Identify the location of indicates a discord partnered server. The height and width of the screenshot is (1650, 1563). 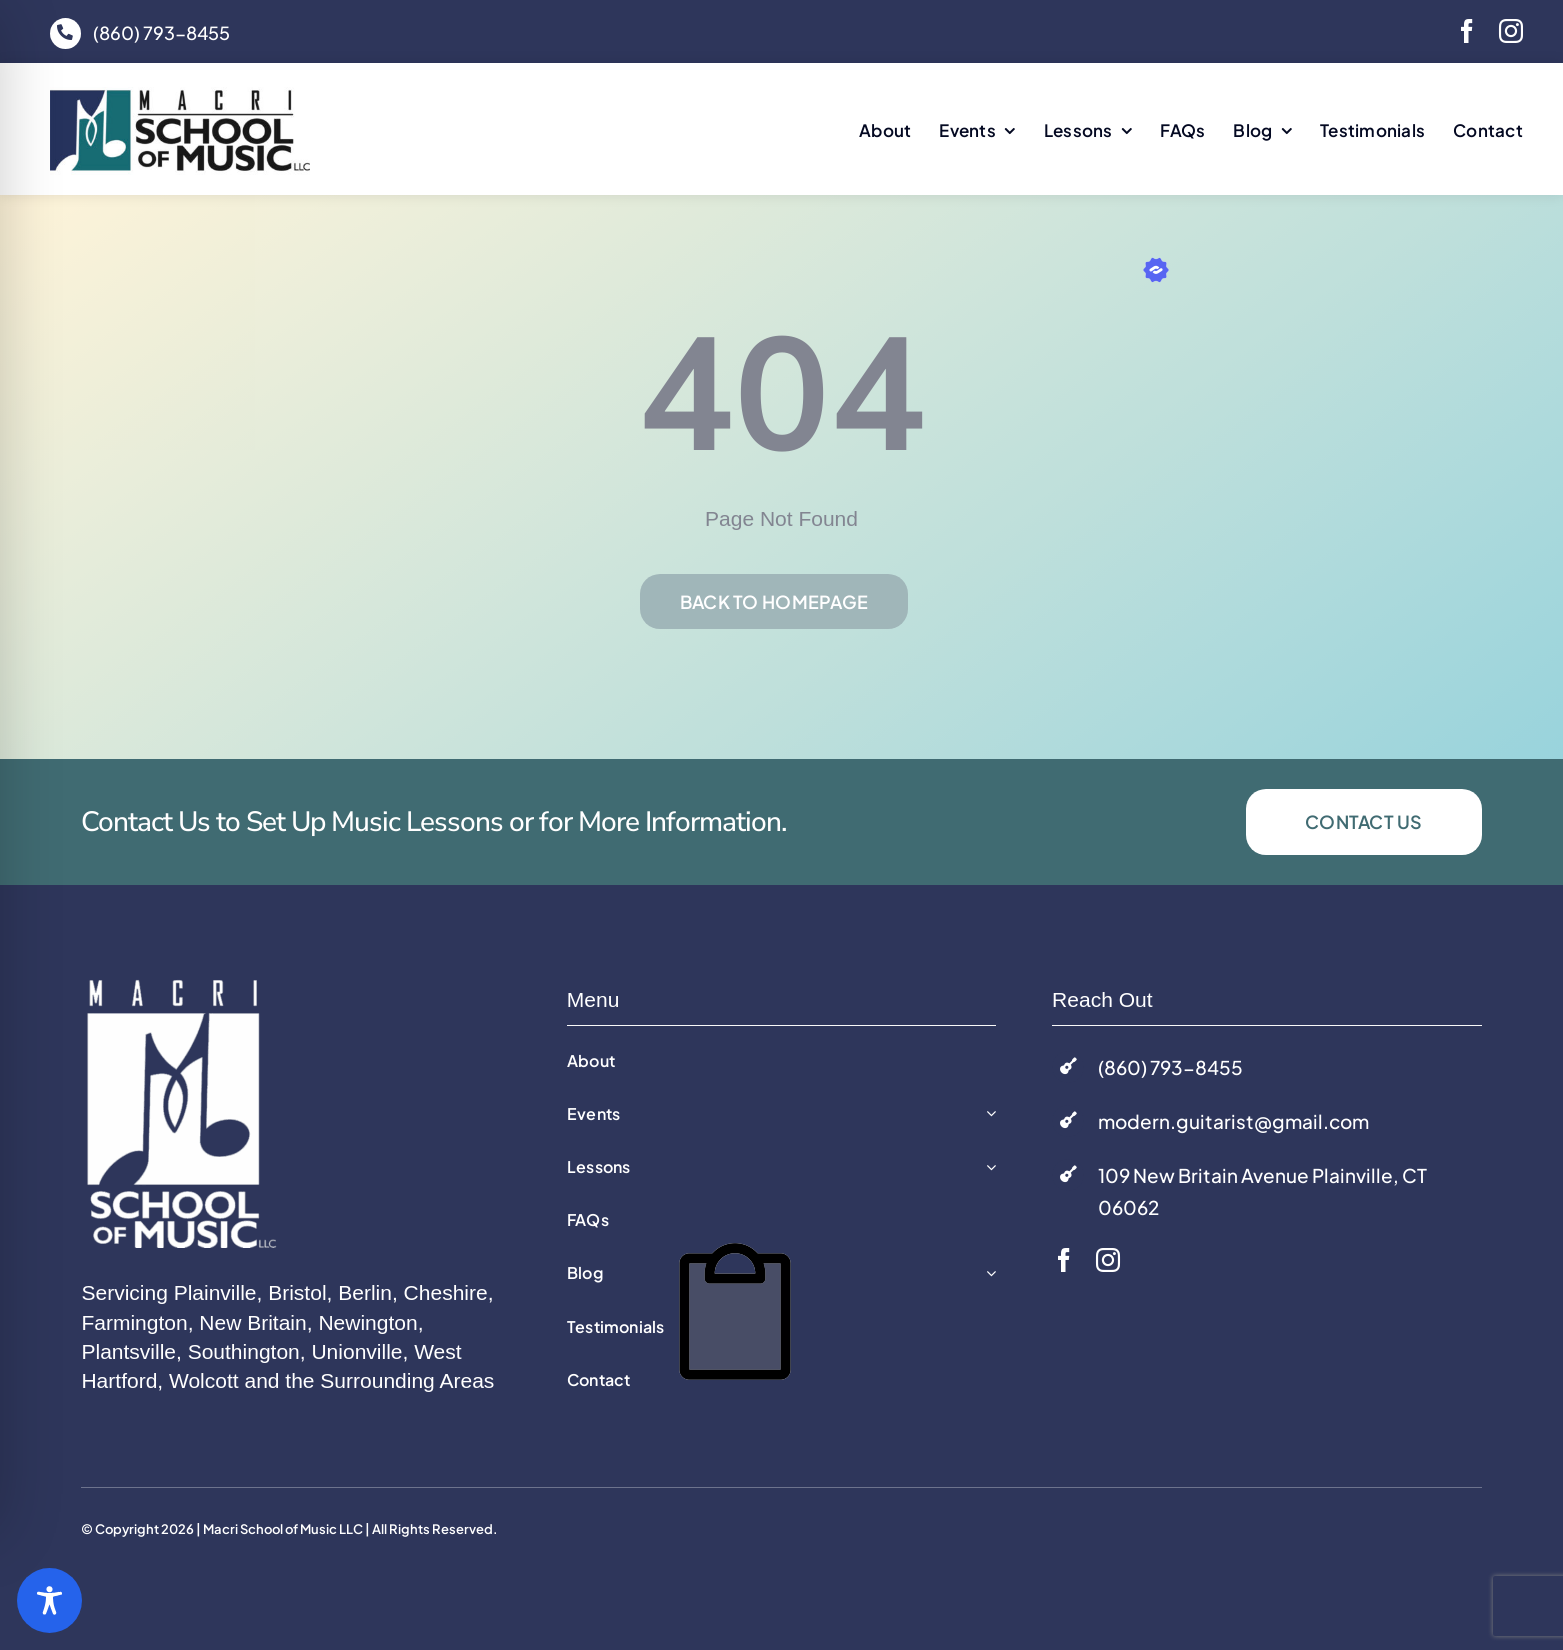
(1156, 270).